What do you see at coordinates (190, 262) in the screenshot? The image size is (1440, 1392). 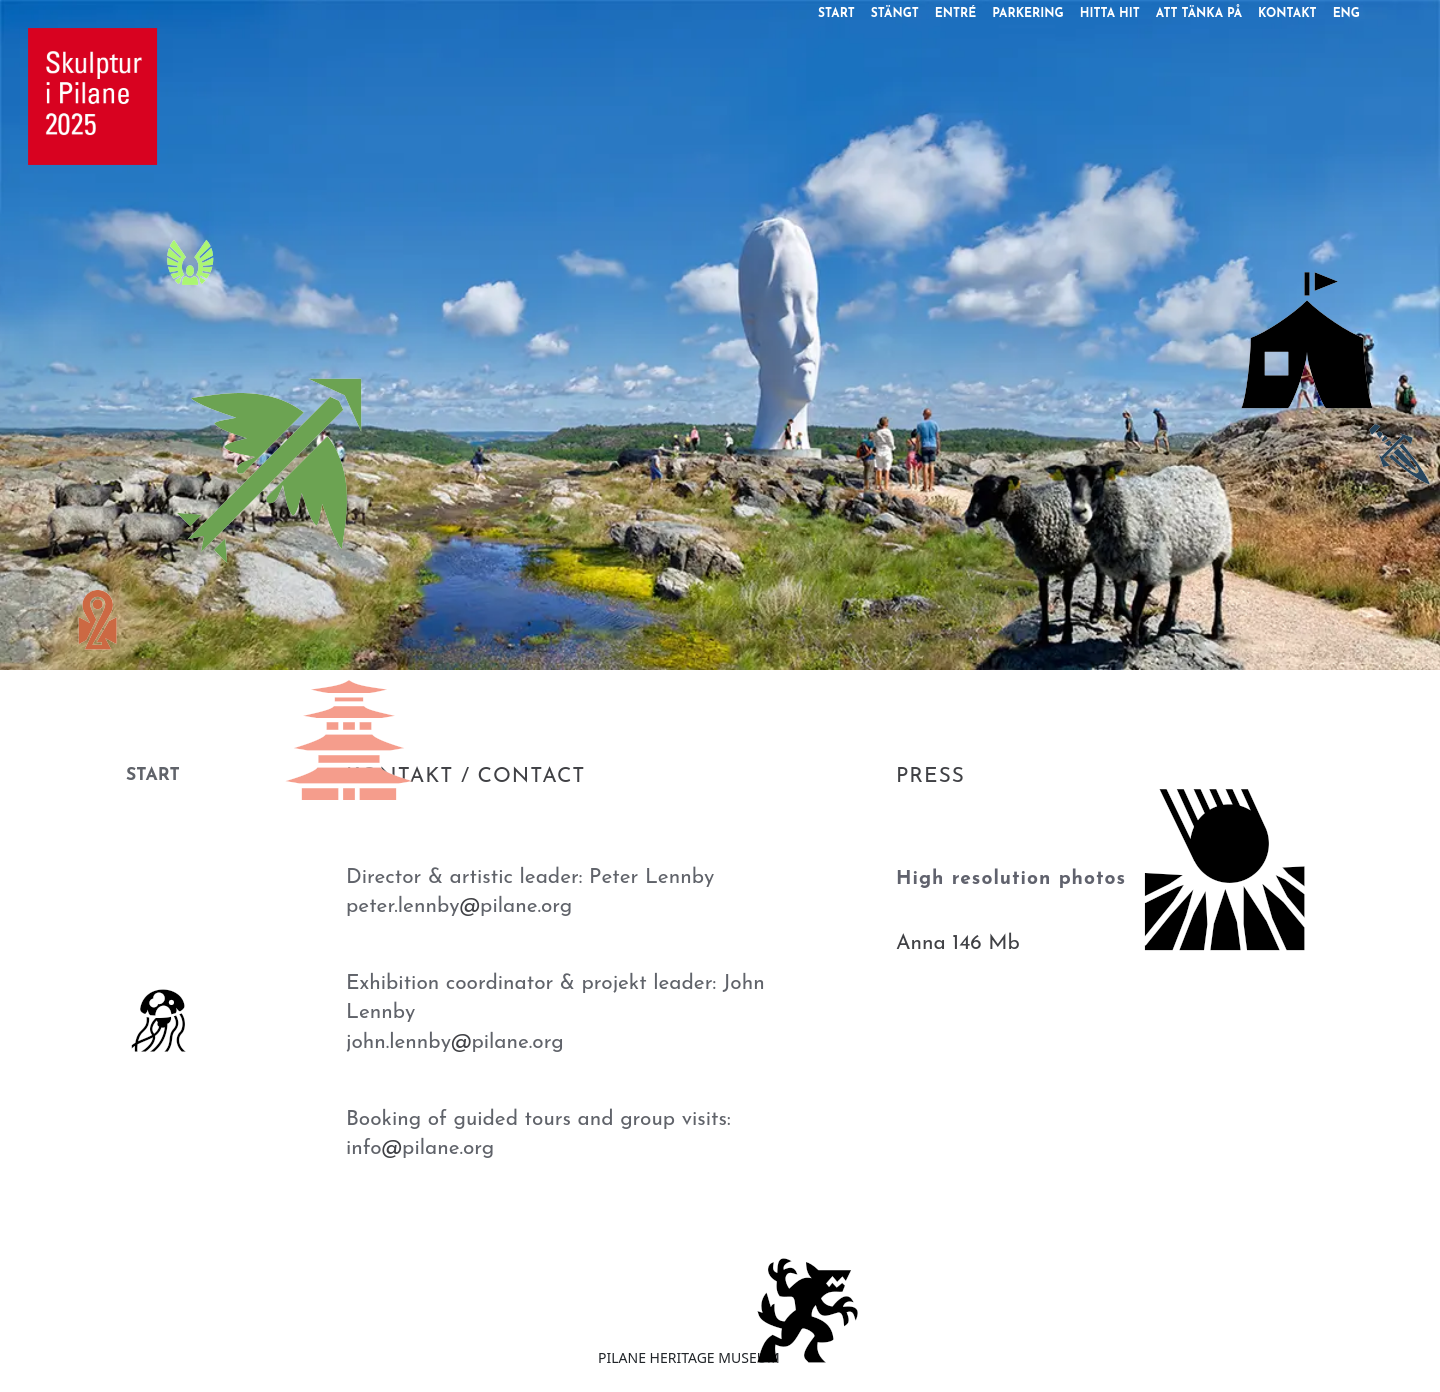 I see `select angel or celestial character class` at bounding box center [190, 262].